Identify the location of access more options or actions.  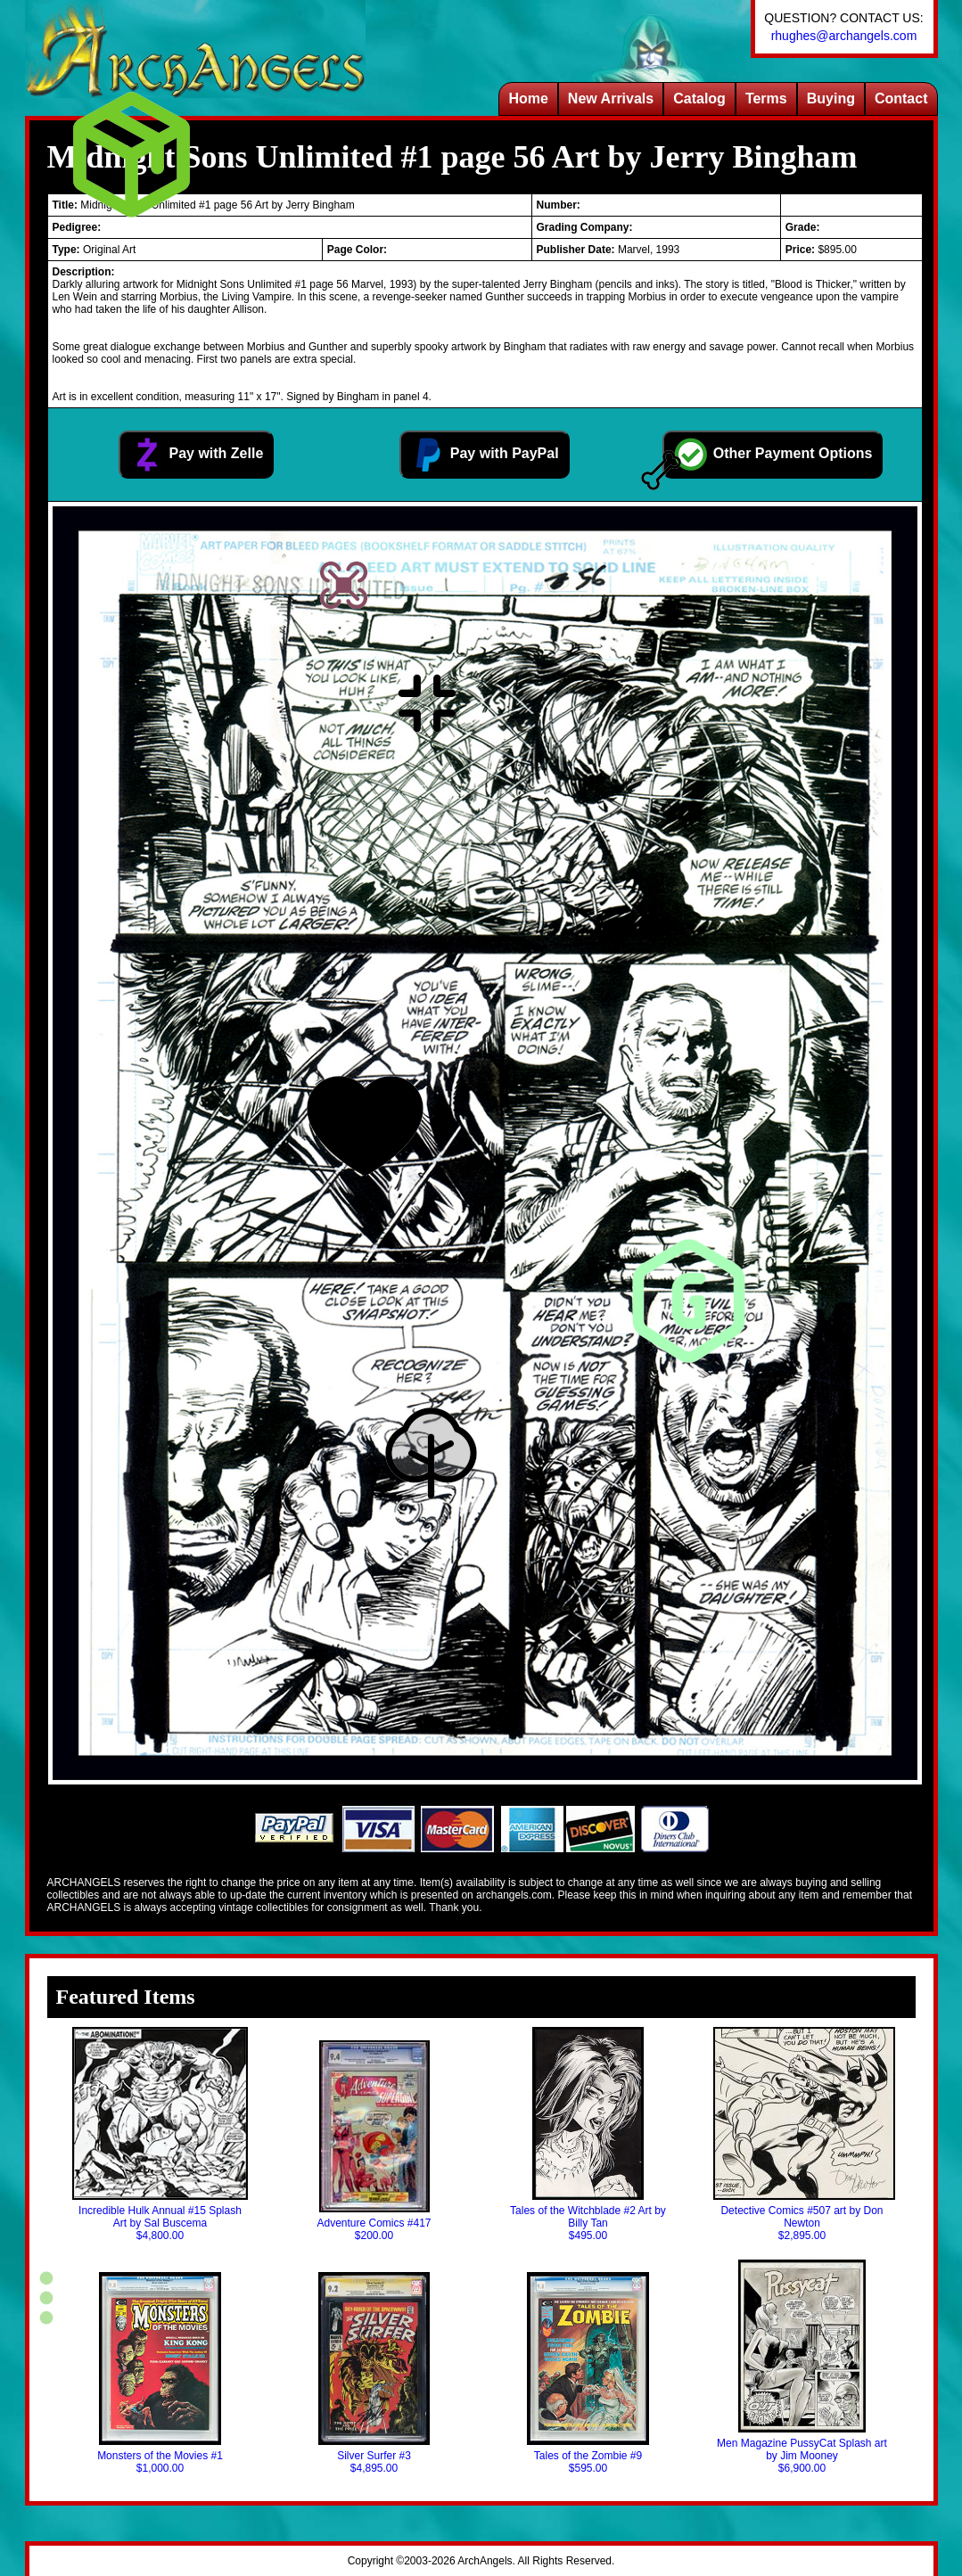
(46, 2298).